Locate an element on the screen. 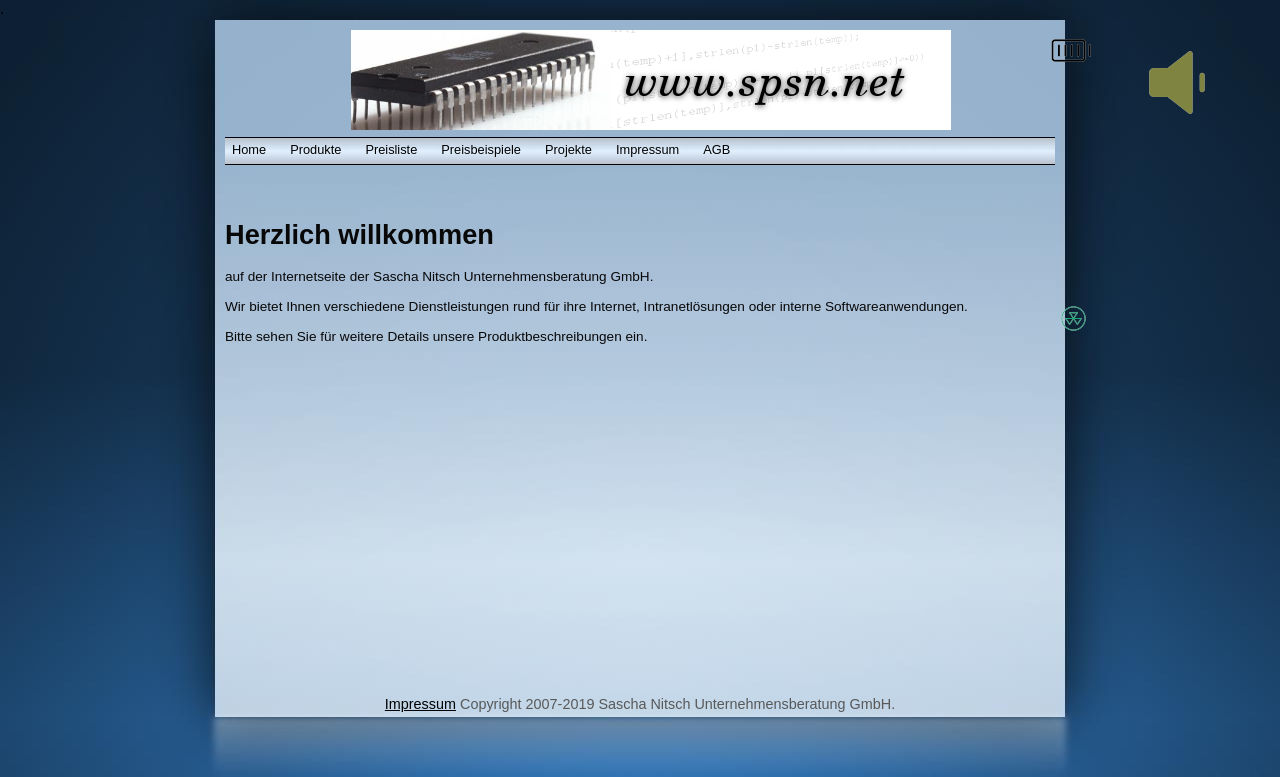 Image resolution: width=1280 pixels, height=777 pixels. adjust volume to low level is located at coordinates (1180, 82).